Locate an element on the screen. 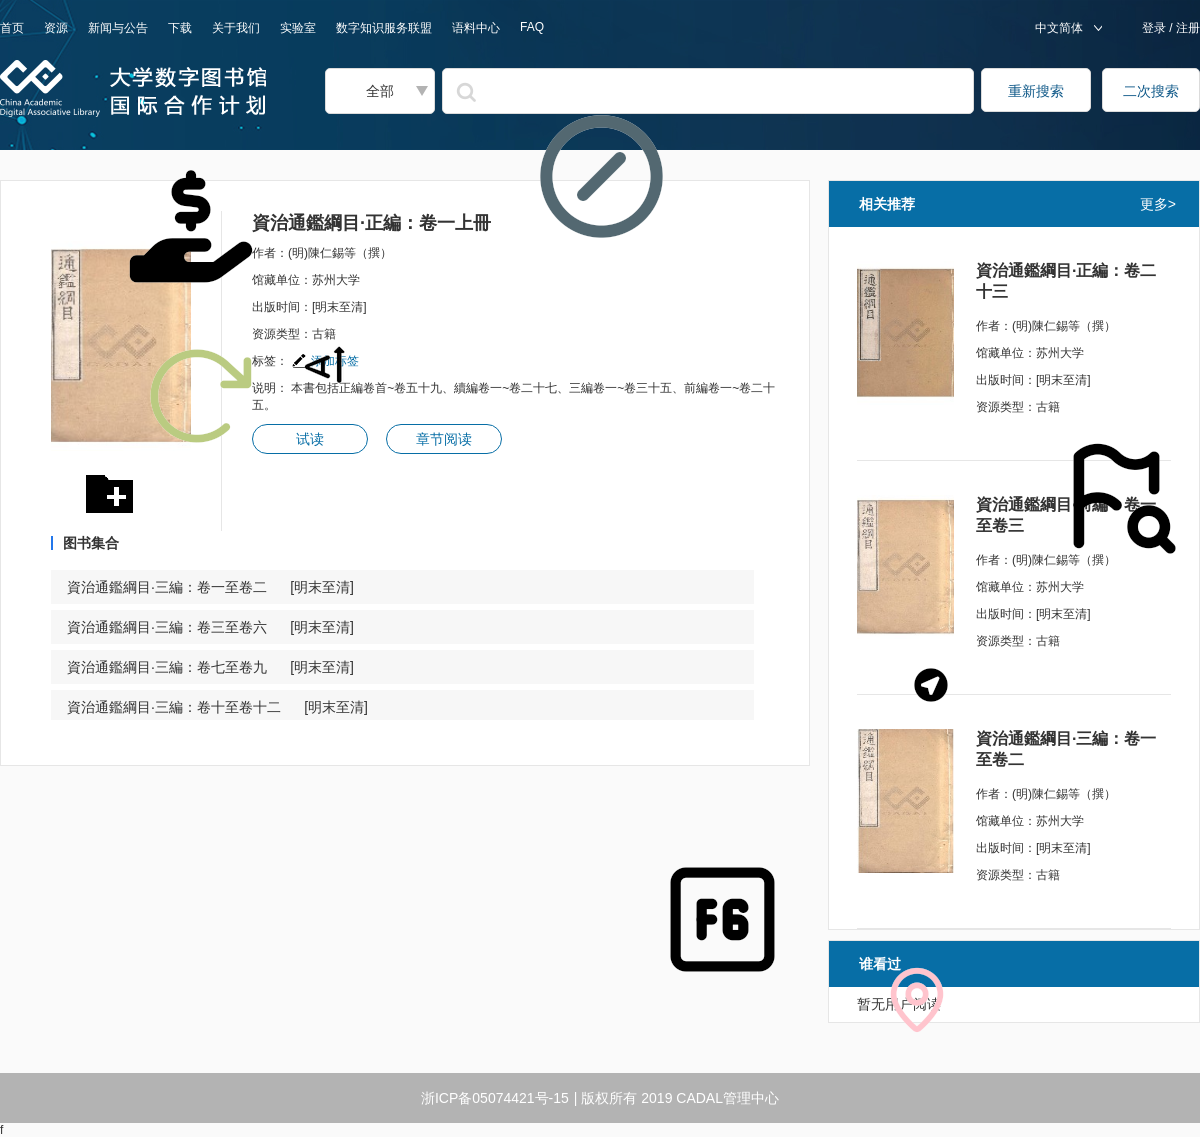  view or set a location on the map is located at coordinates (917, 1000).